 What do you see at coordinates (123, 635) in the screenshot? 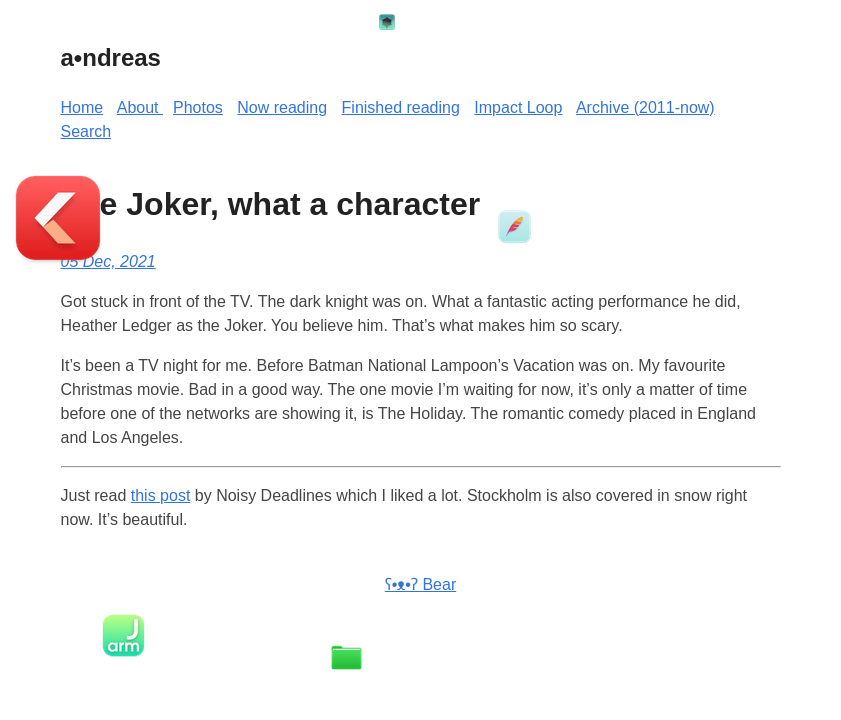
I see `launch JArmEmu ARM assembly emulator` at bounding box center [123, 635].